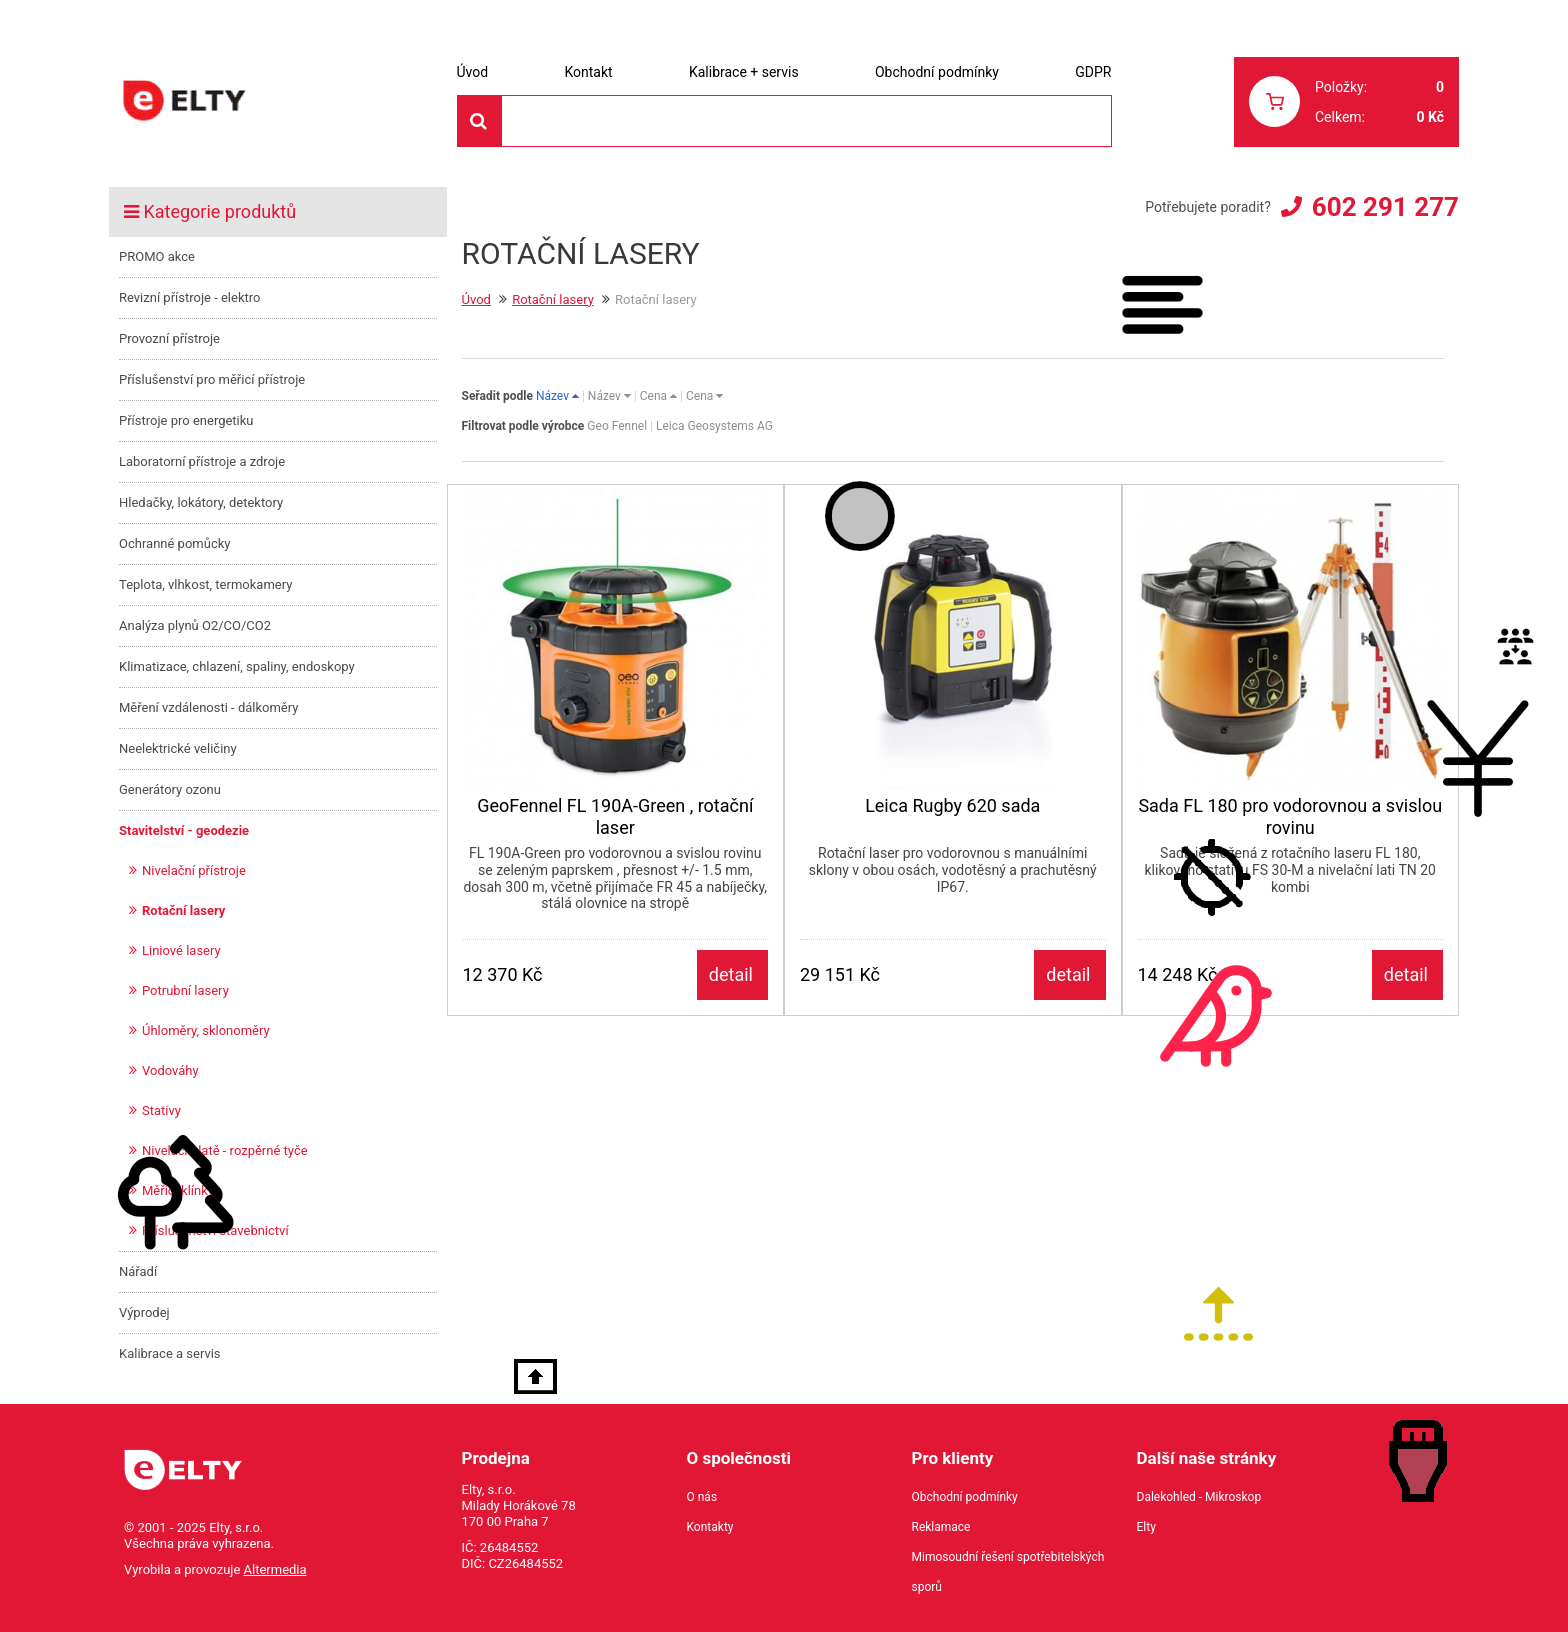 The height and width of the screenshot is (1632, 1568). Describe the element at coordinates (1418, 1461) in the screenshot. I see `configure HDMI input settings` at that location.